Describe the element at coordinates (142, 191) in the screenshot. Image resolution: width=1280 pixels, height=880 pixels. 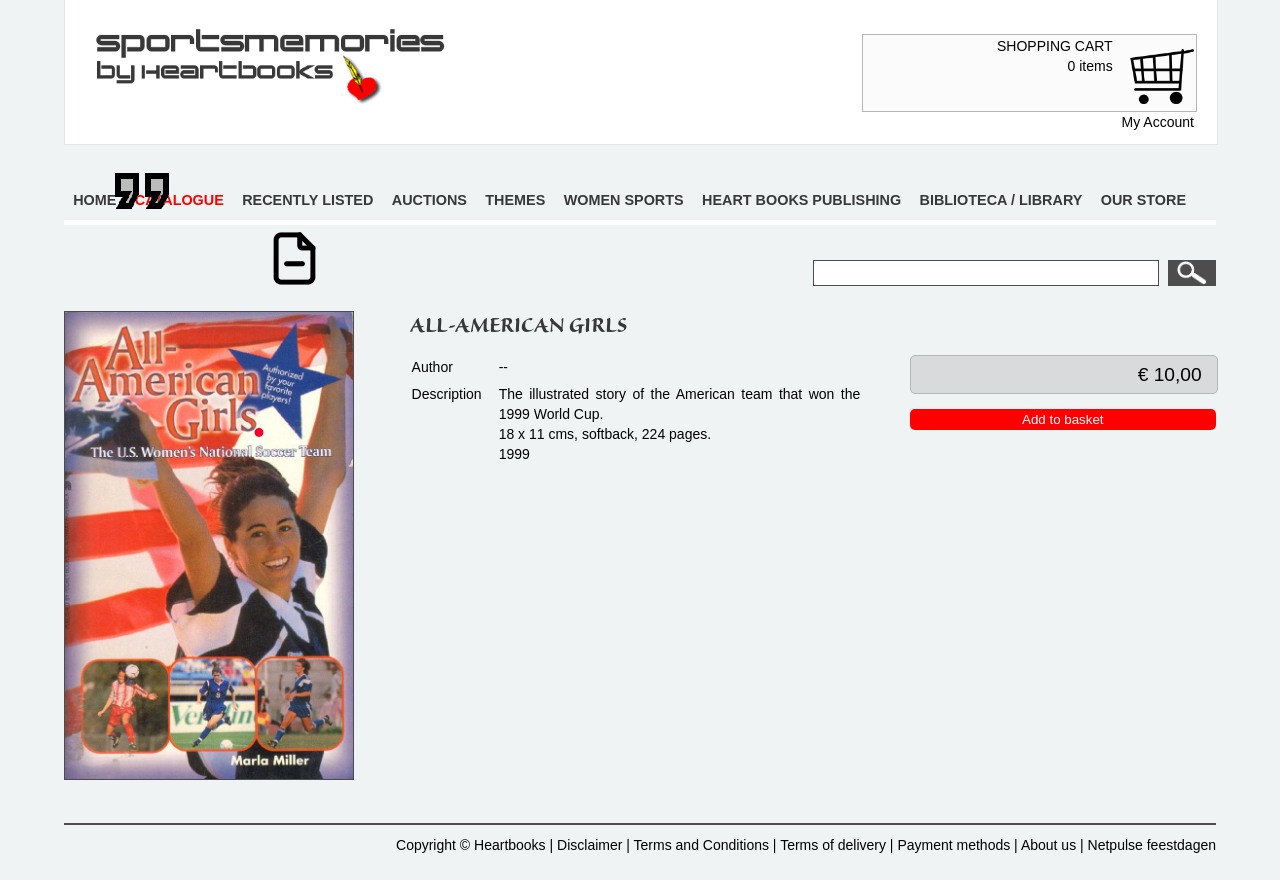
I see `insert a block quote` at that location.